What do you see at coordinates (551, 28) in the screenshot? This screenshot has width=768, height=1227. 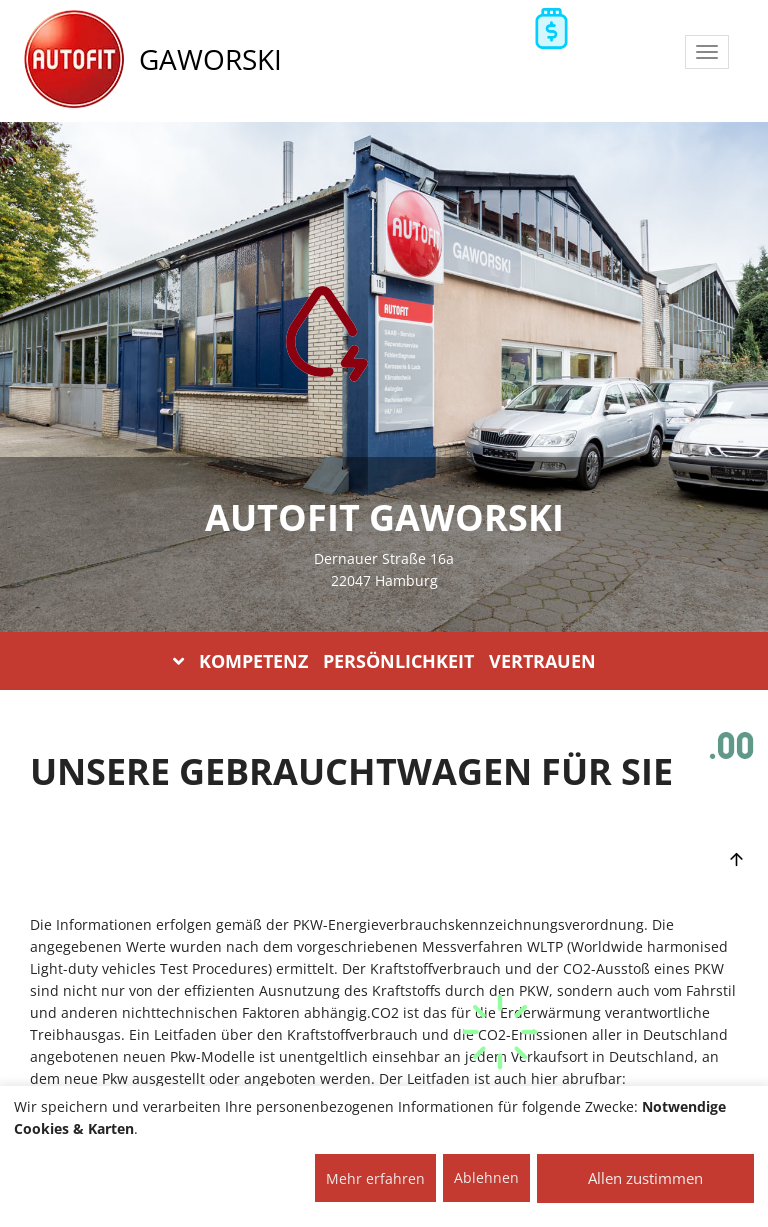 I see `send a tip or donation` at bounding box center [551, 28].